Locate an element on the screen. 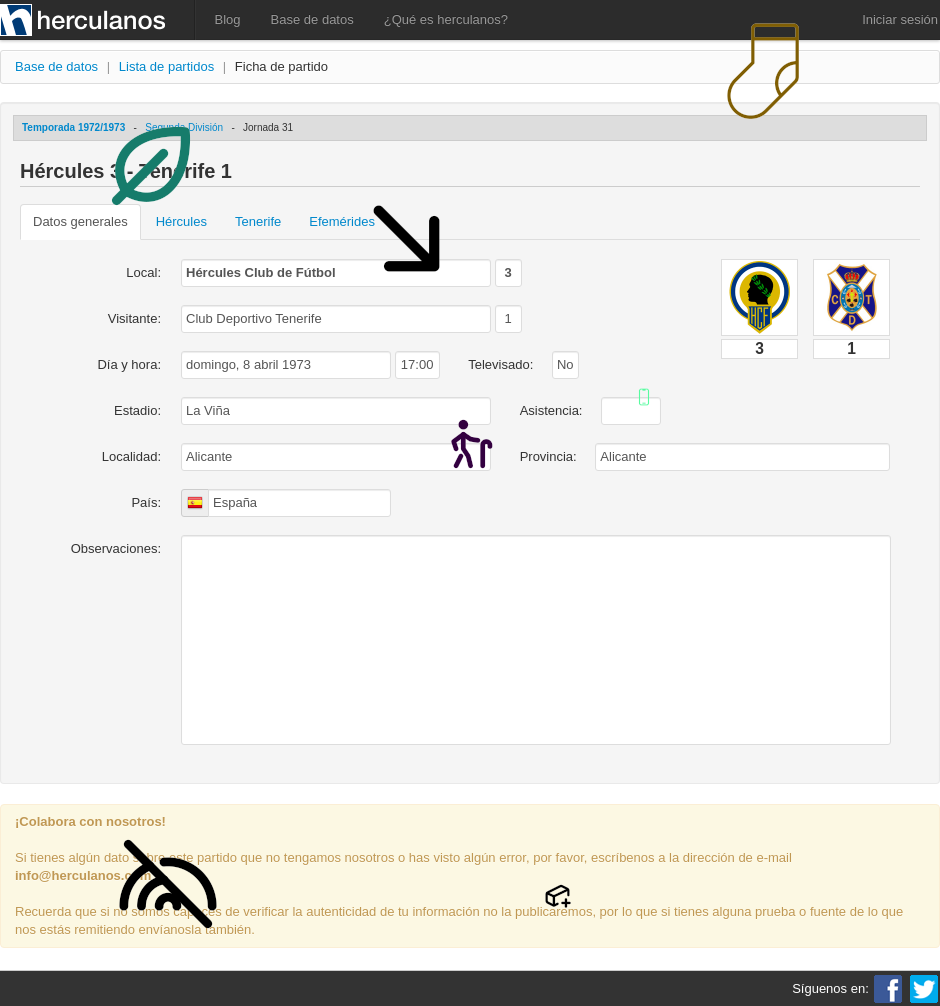  access mobile device settings is located at coordinates (644, 397).